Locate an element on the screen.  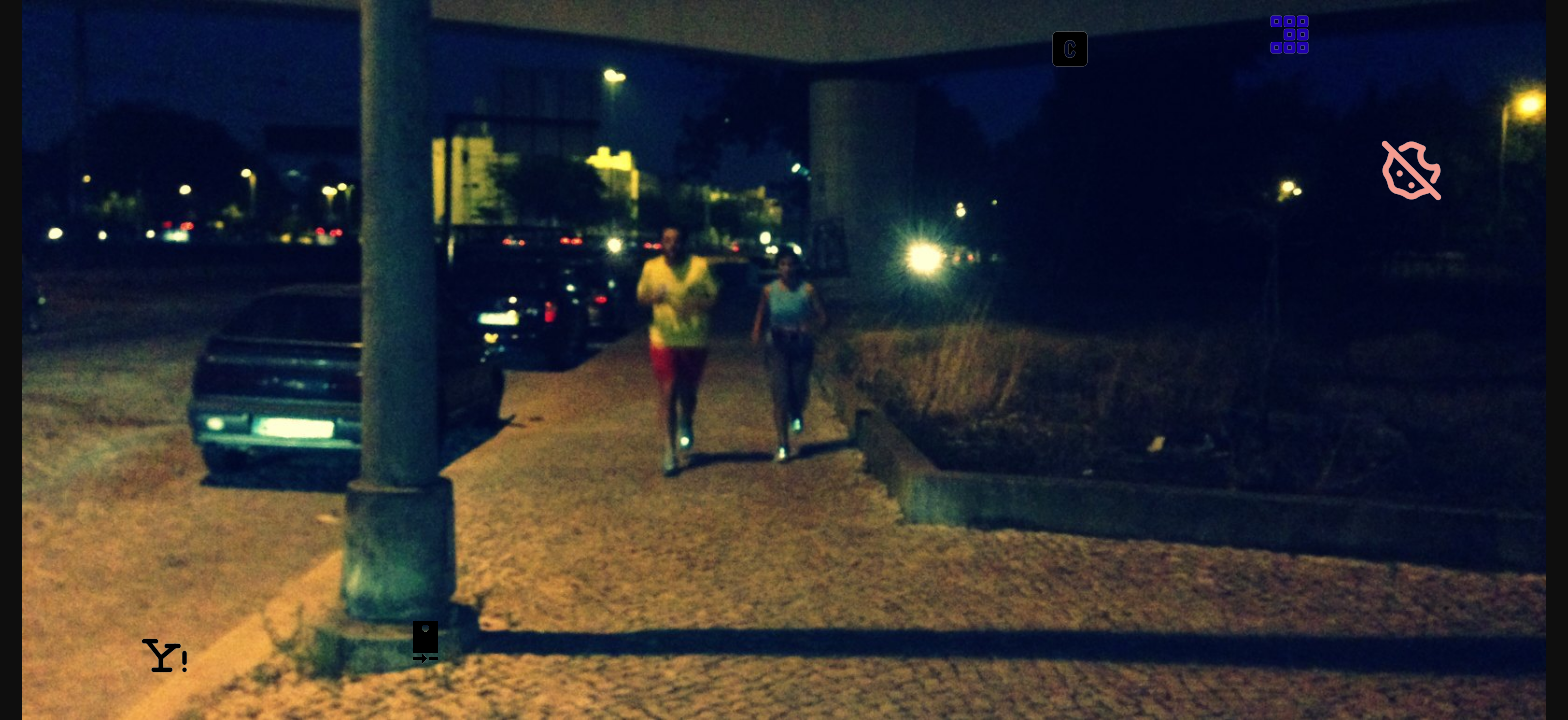
indicates a "C" grade or rating is located at coordinates (1070, 49).